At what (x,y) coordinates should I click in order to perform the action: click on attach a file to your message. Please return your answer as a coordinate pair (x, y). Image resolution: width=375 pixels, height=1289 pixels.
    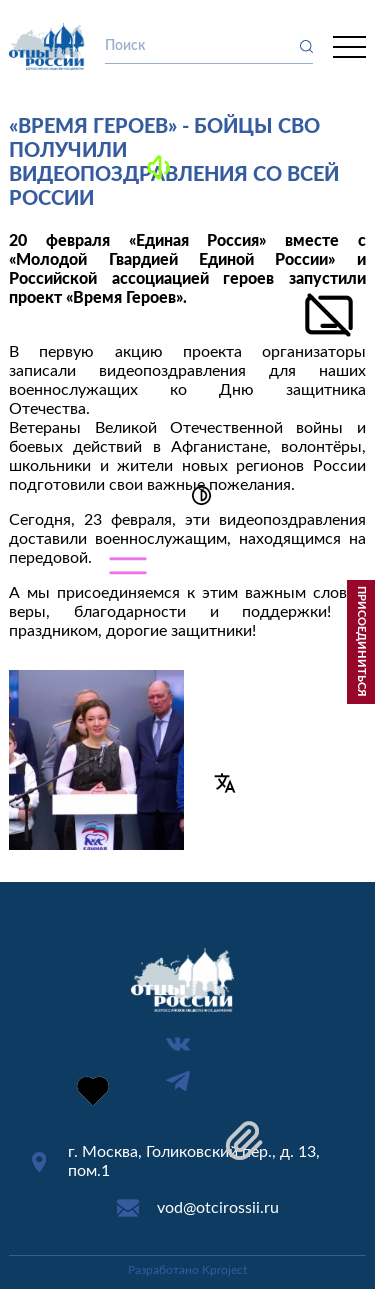
    Looking at the image, I should click on (243, 1140).